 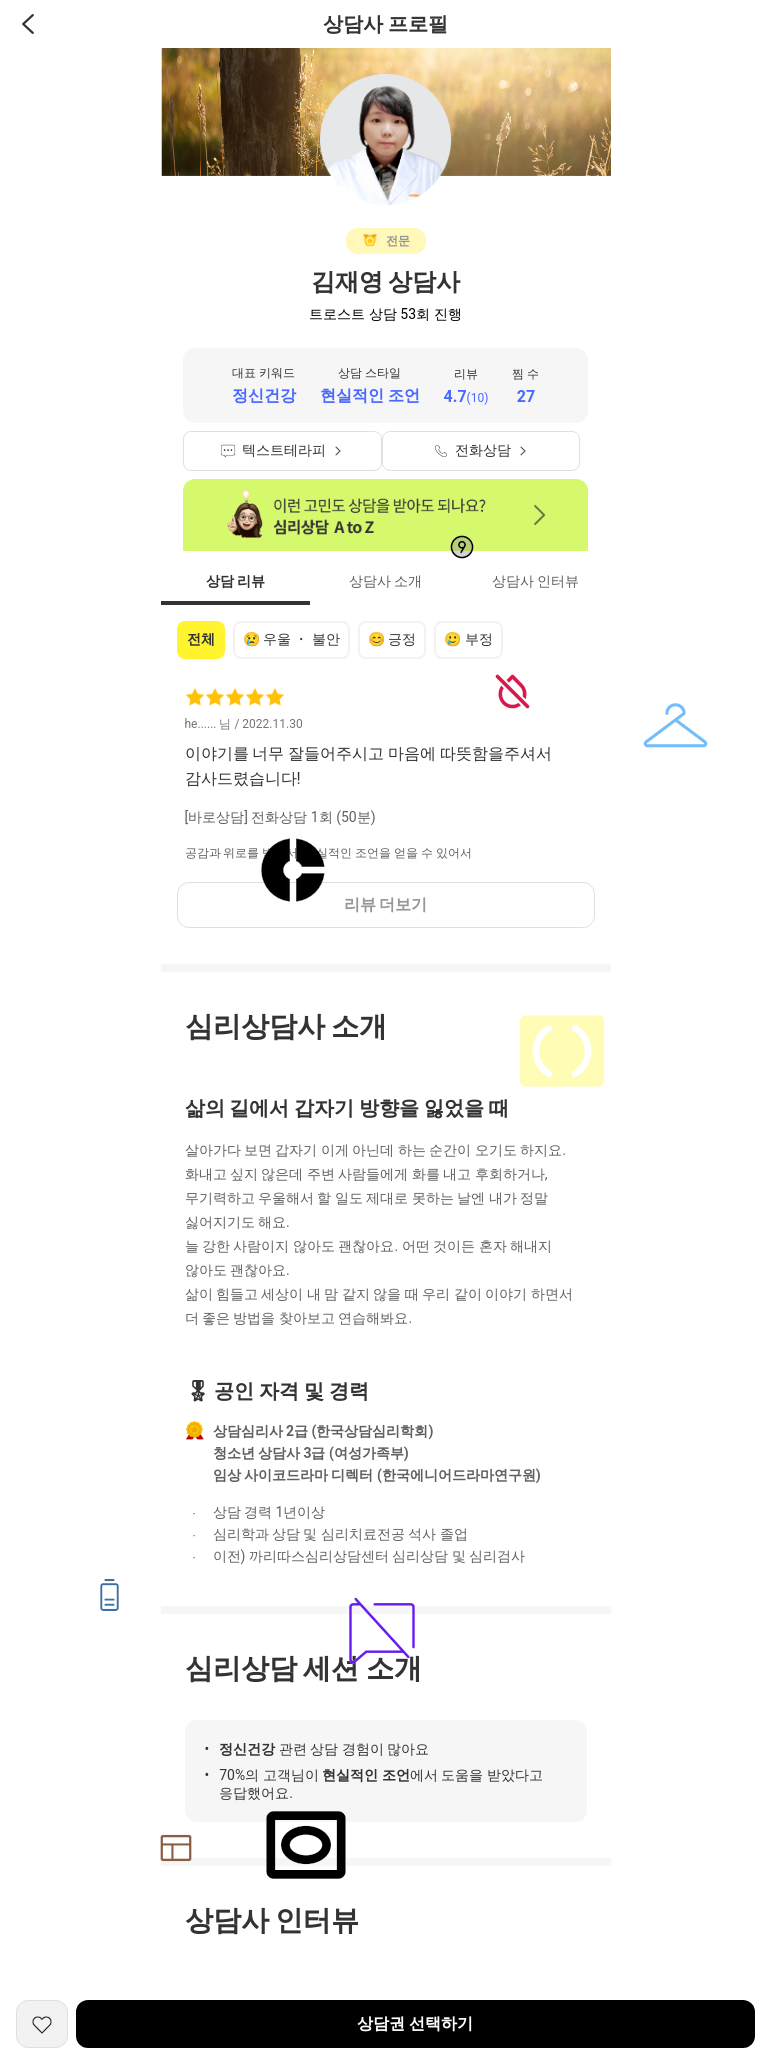 I want to click on insert parentheses or brackets in text, so click(x=562, y=1051).